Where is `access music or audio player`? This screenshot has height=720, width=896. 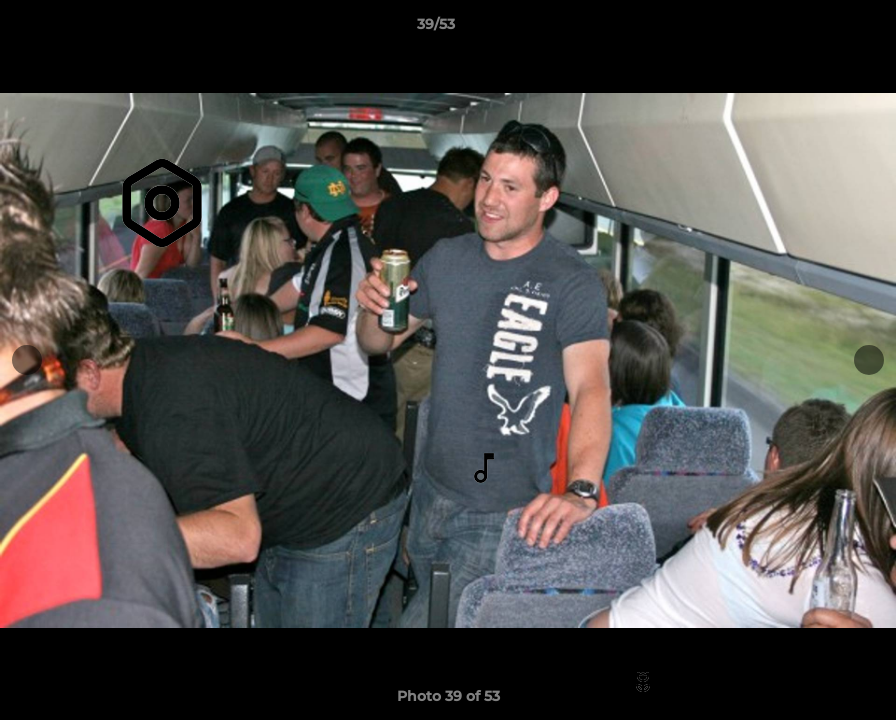 access music or audio player is located at coordinates (484, 468).